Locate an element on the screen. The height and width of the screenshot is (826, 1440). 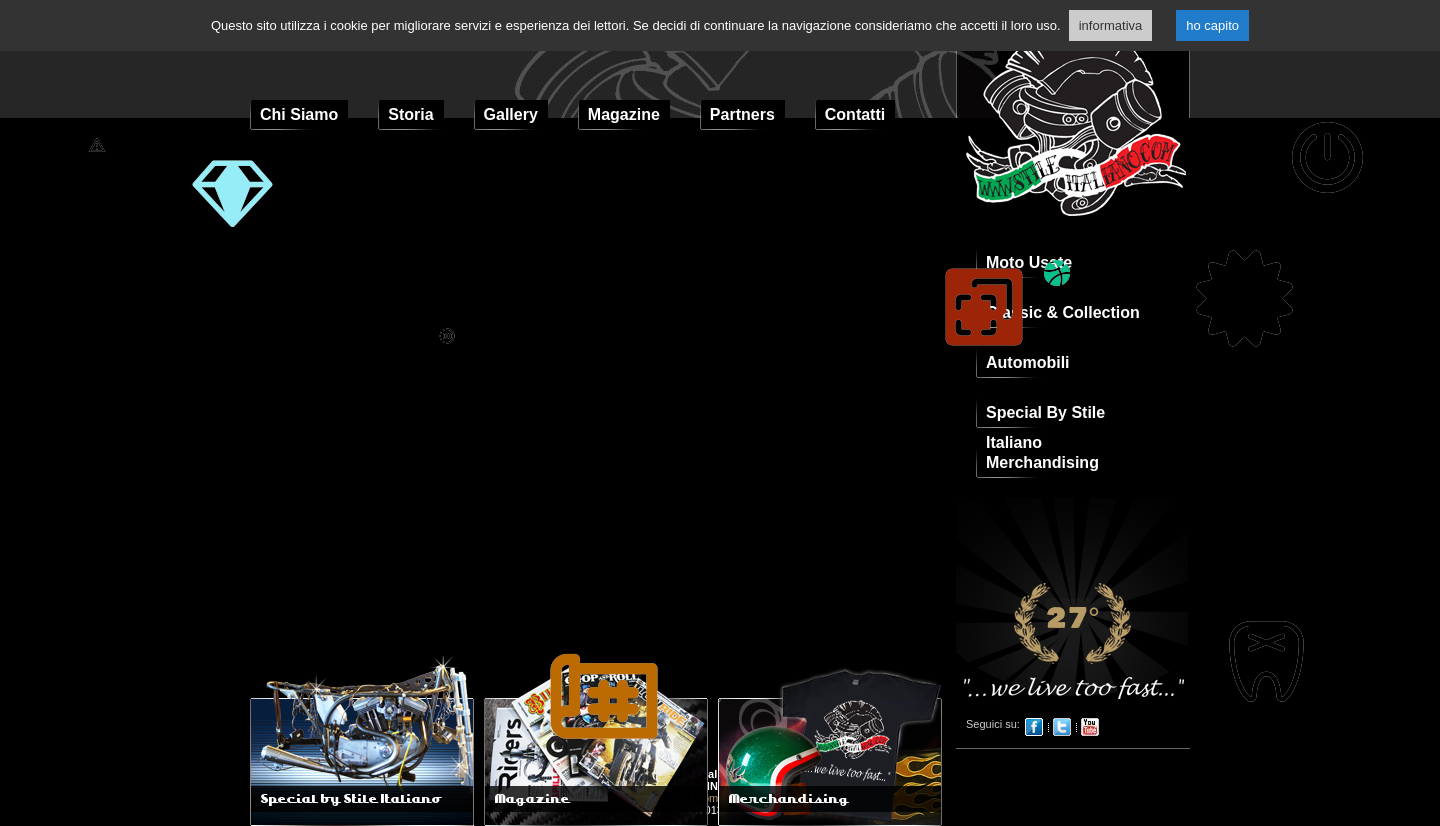
bring selection to front layer is located at coordinates (984, 307).